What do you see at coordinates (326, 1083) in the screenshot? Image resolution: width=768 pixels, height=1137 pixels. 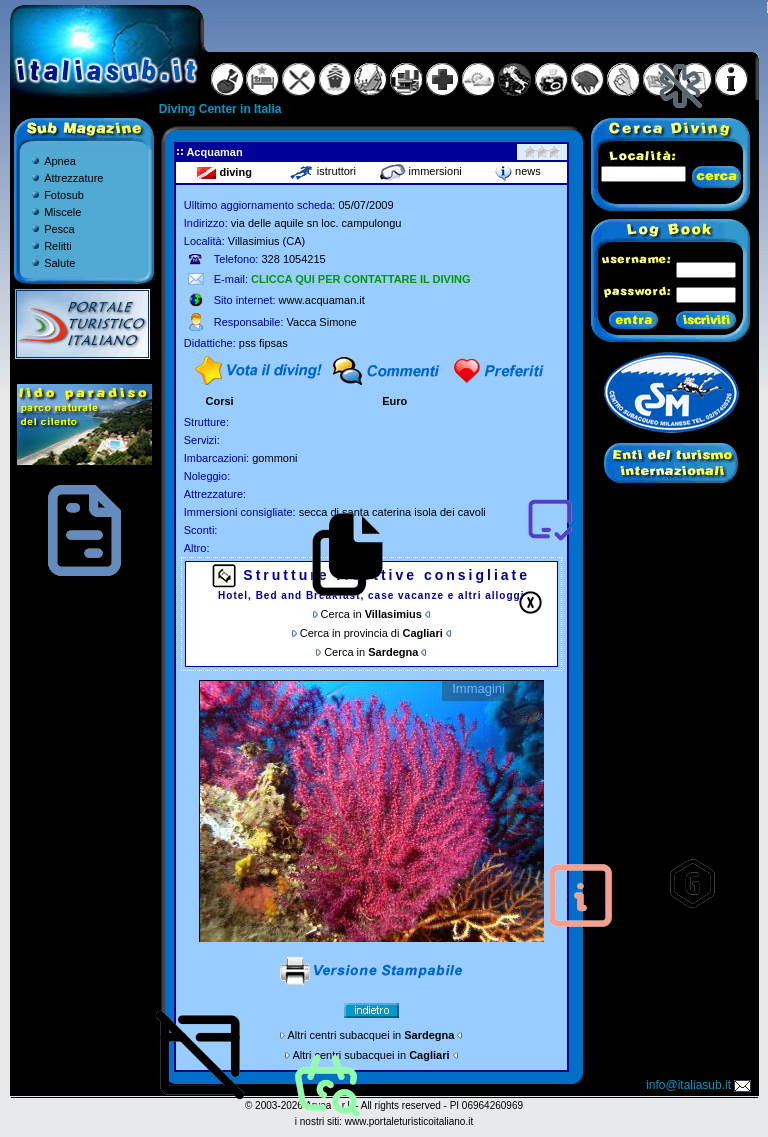 I see `search items in your shopping basket` at bounding box center [326, 1083].